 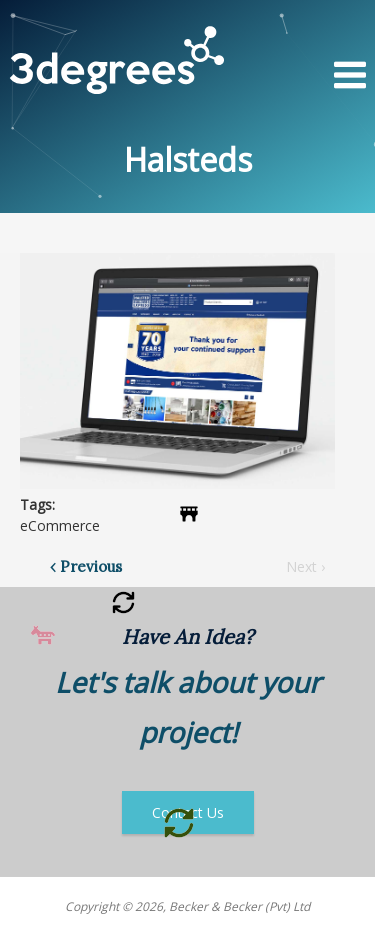 What do you see at coordinates (43, 635) in the screenshot?
I see `represents the Democratic Party affiliation` at bounding box center [43, 635].